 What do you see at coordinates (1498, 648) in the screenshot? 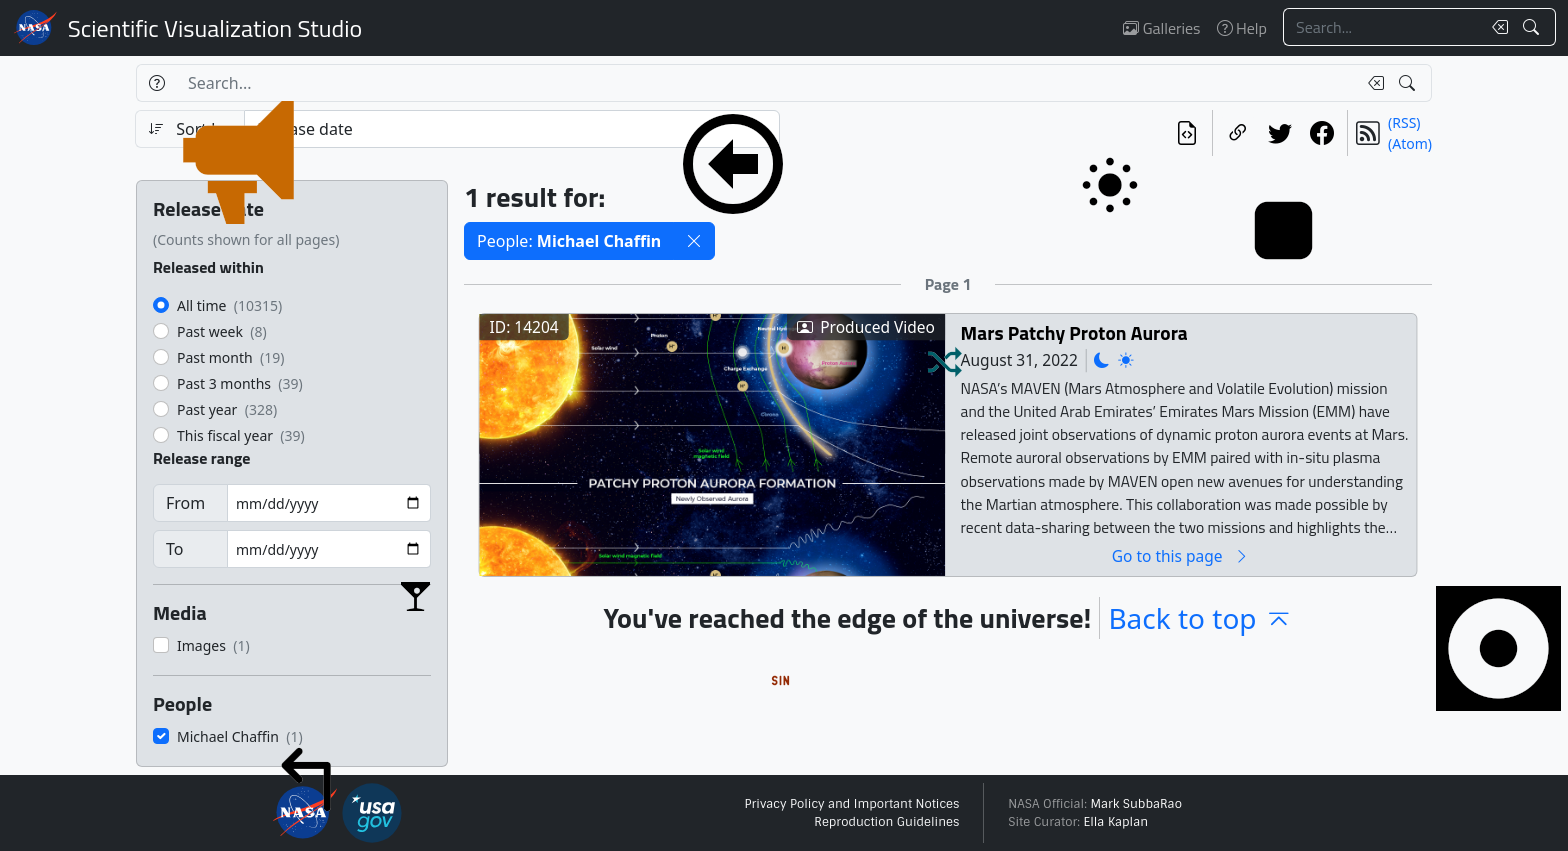
I see `view music album or collection` at bounding box center [1498, 648].